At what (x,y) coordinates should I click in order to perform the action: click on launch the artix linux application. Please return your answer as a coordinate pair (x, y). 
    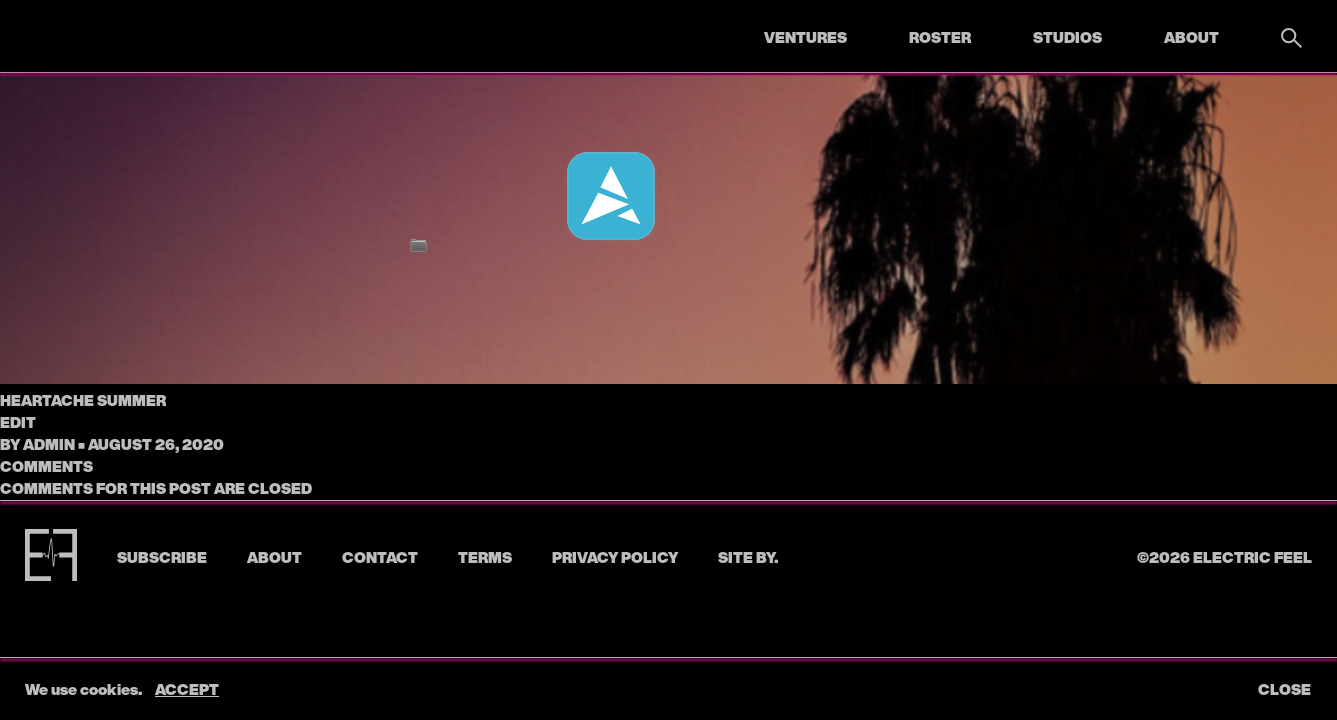
    Looking at the image, I should click on (611, 196).